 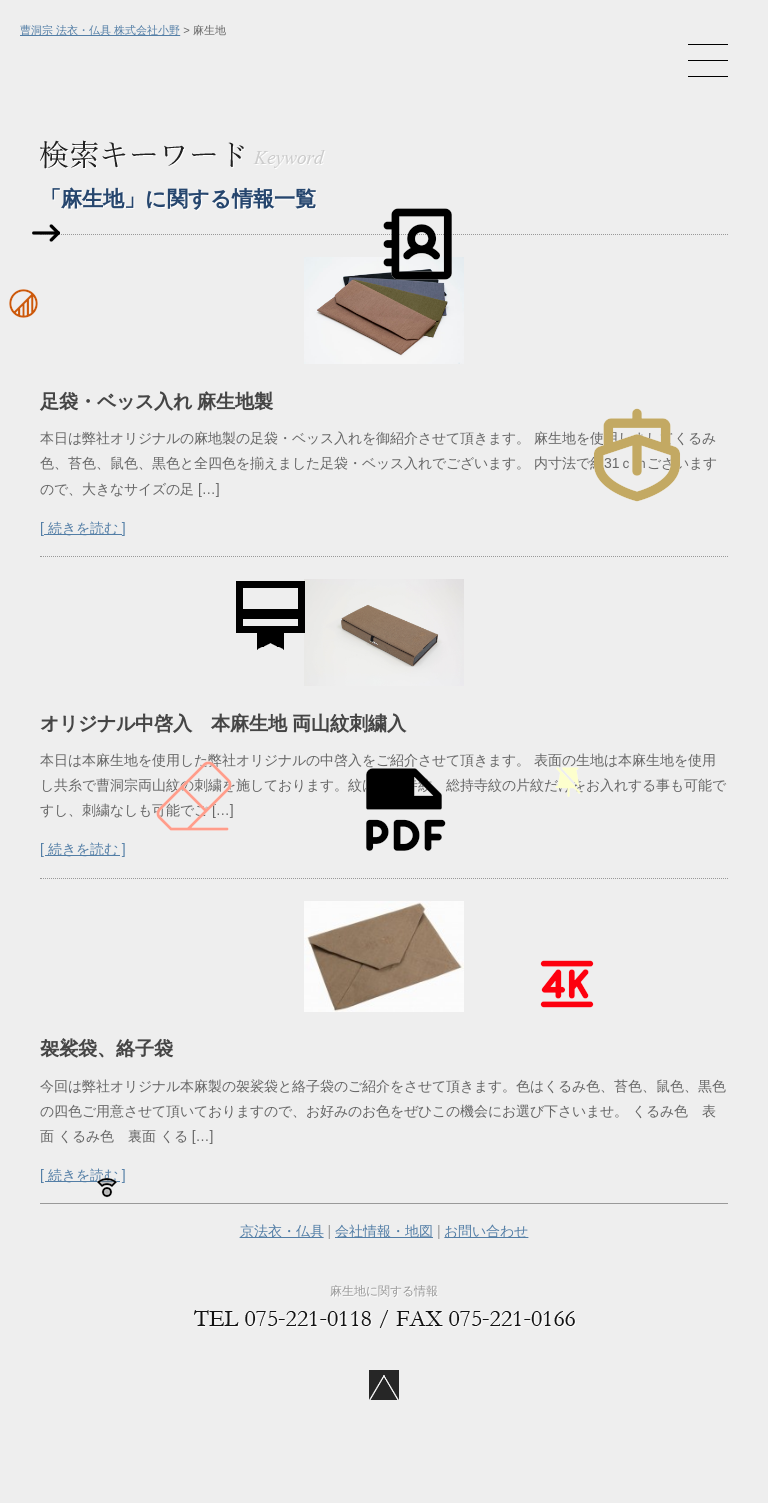 What do you see at coordinates (568, 780) in the screenshot?
I see `unpin this item` at bounding box center [568, 780].